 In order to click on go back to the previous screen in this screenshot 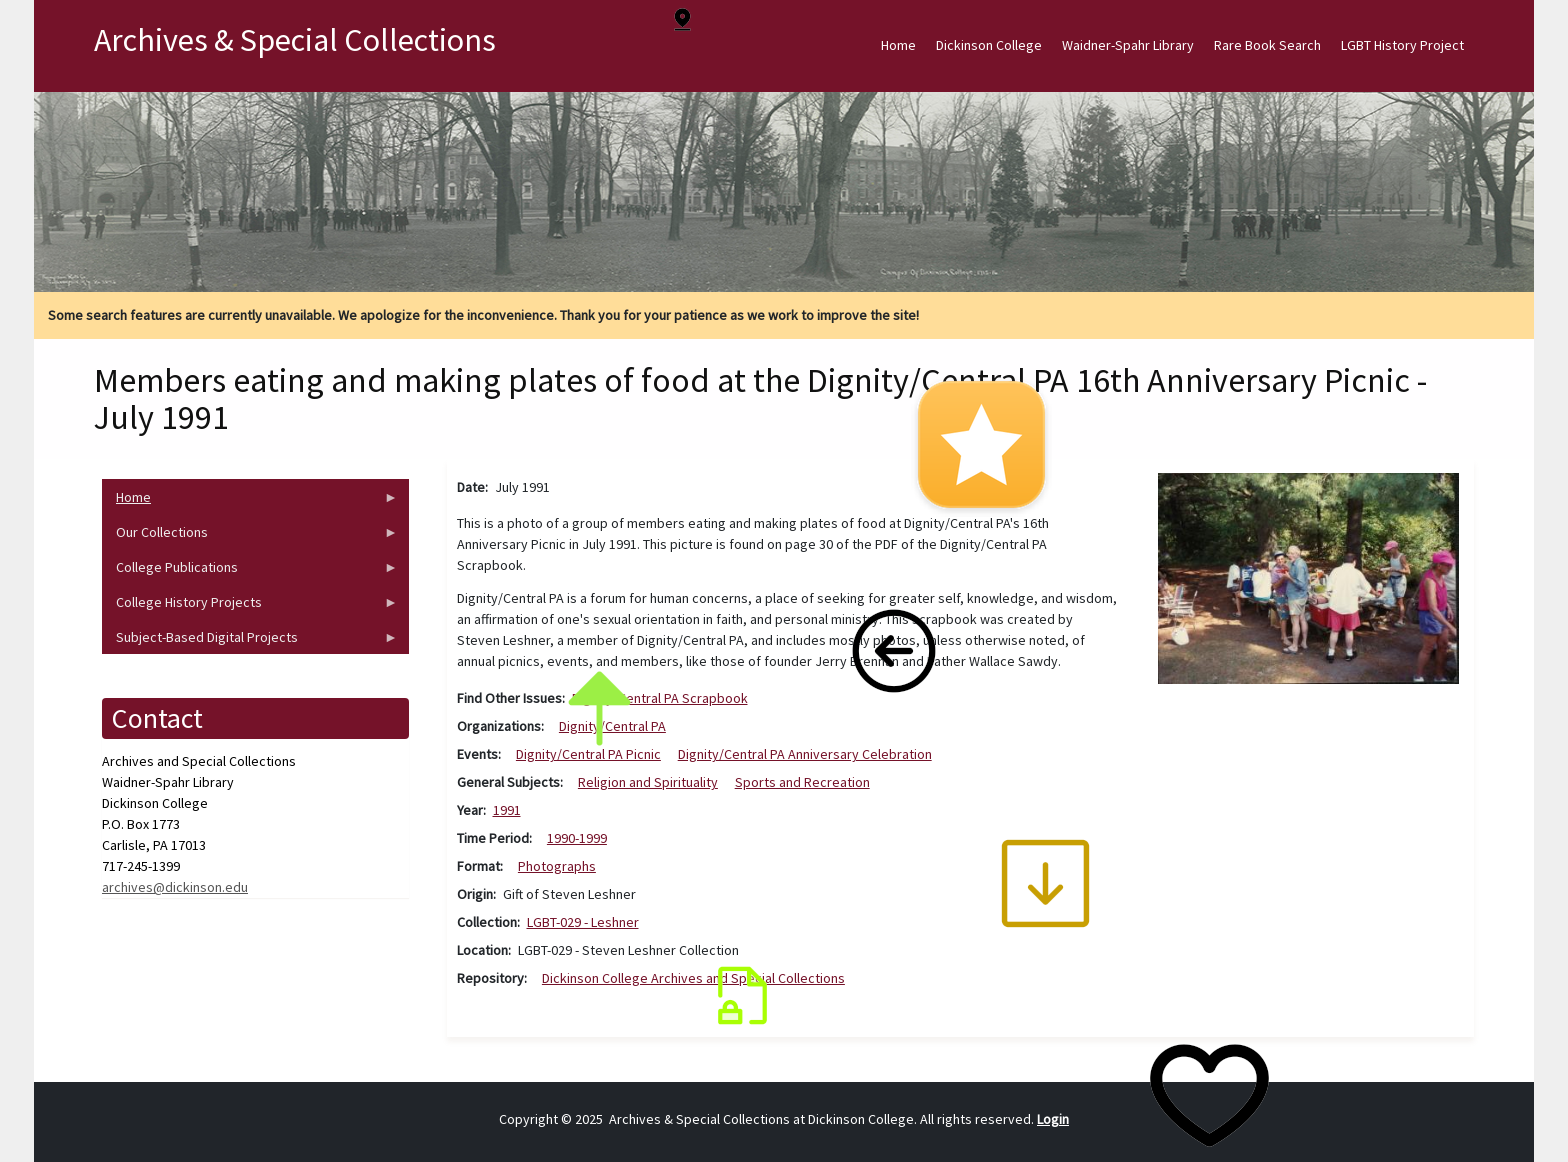, I will do `click(894, 651)`.